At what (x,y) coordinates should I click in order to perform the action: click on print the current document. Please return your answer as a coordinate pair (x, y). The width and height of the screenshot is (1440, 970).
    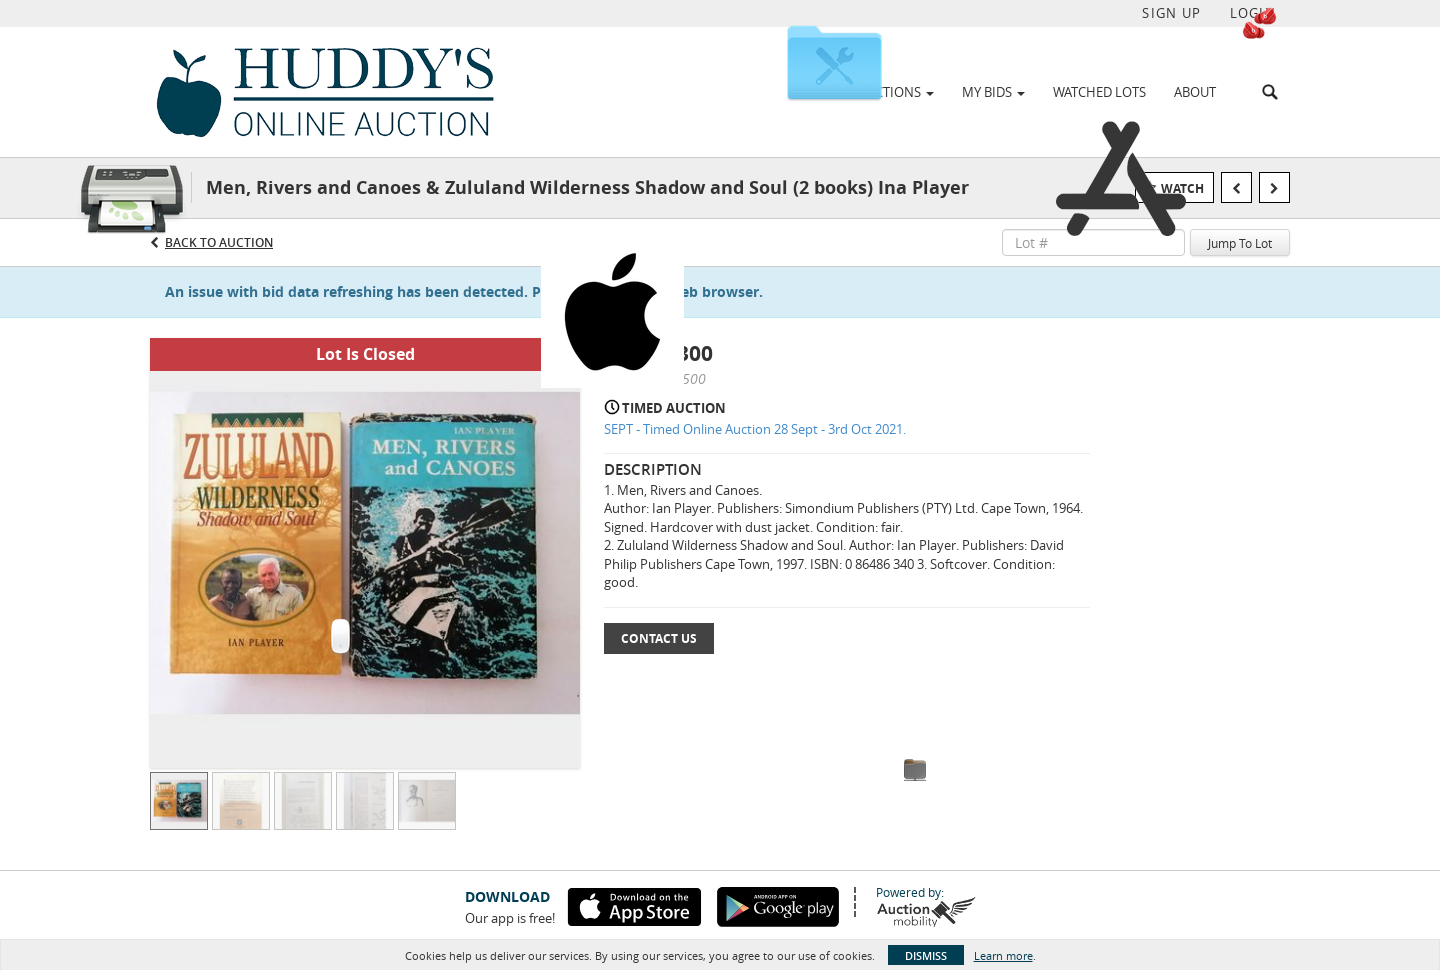
    Looking at the image, I should click on (132, 197).